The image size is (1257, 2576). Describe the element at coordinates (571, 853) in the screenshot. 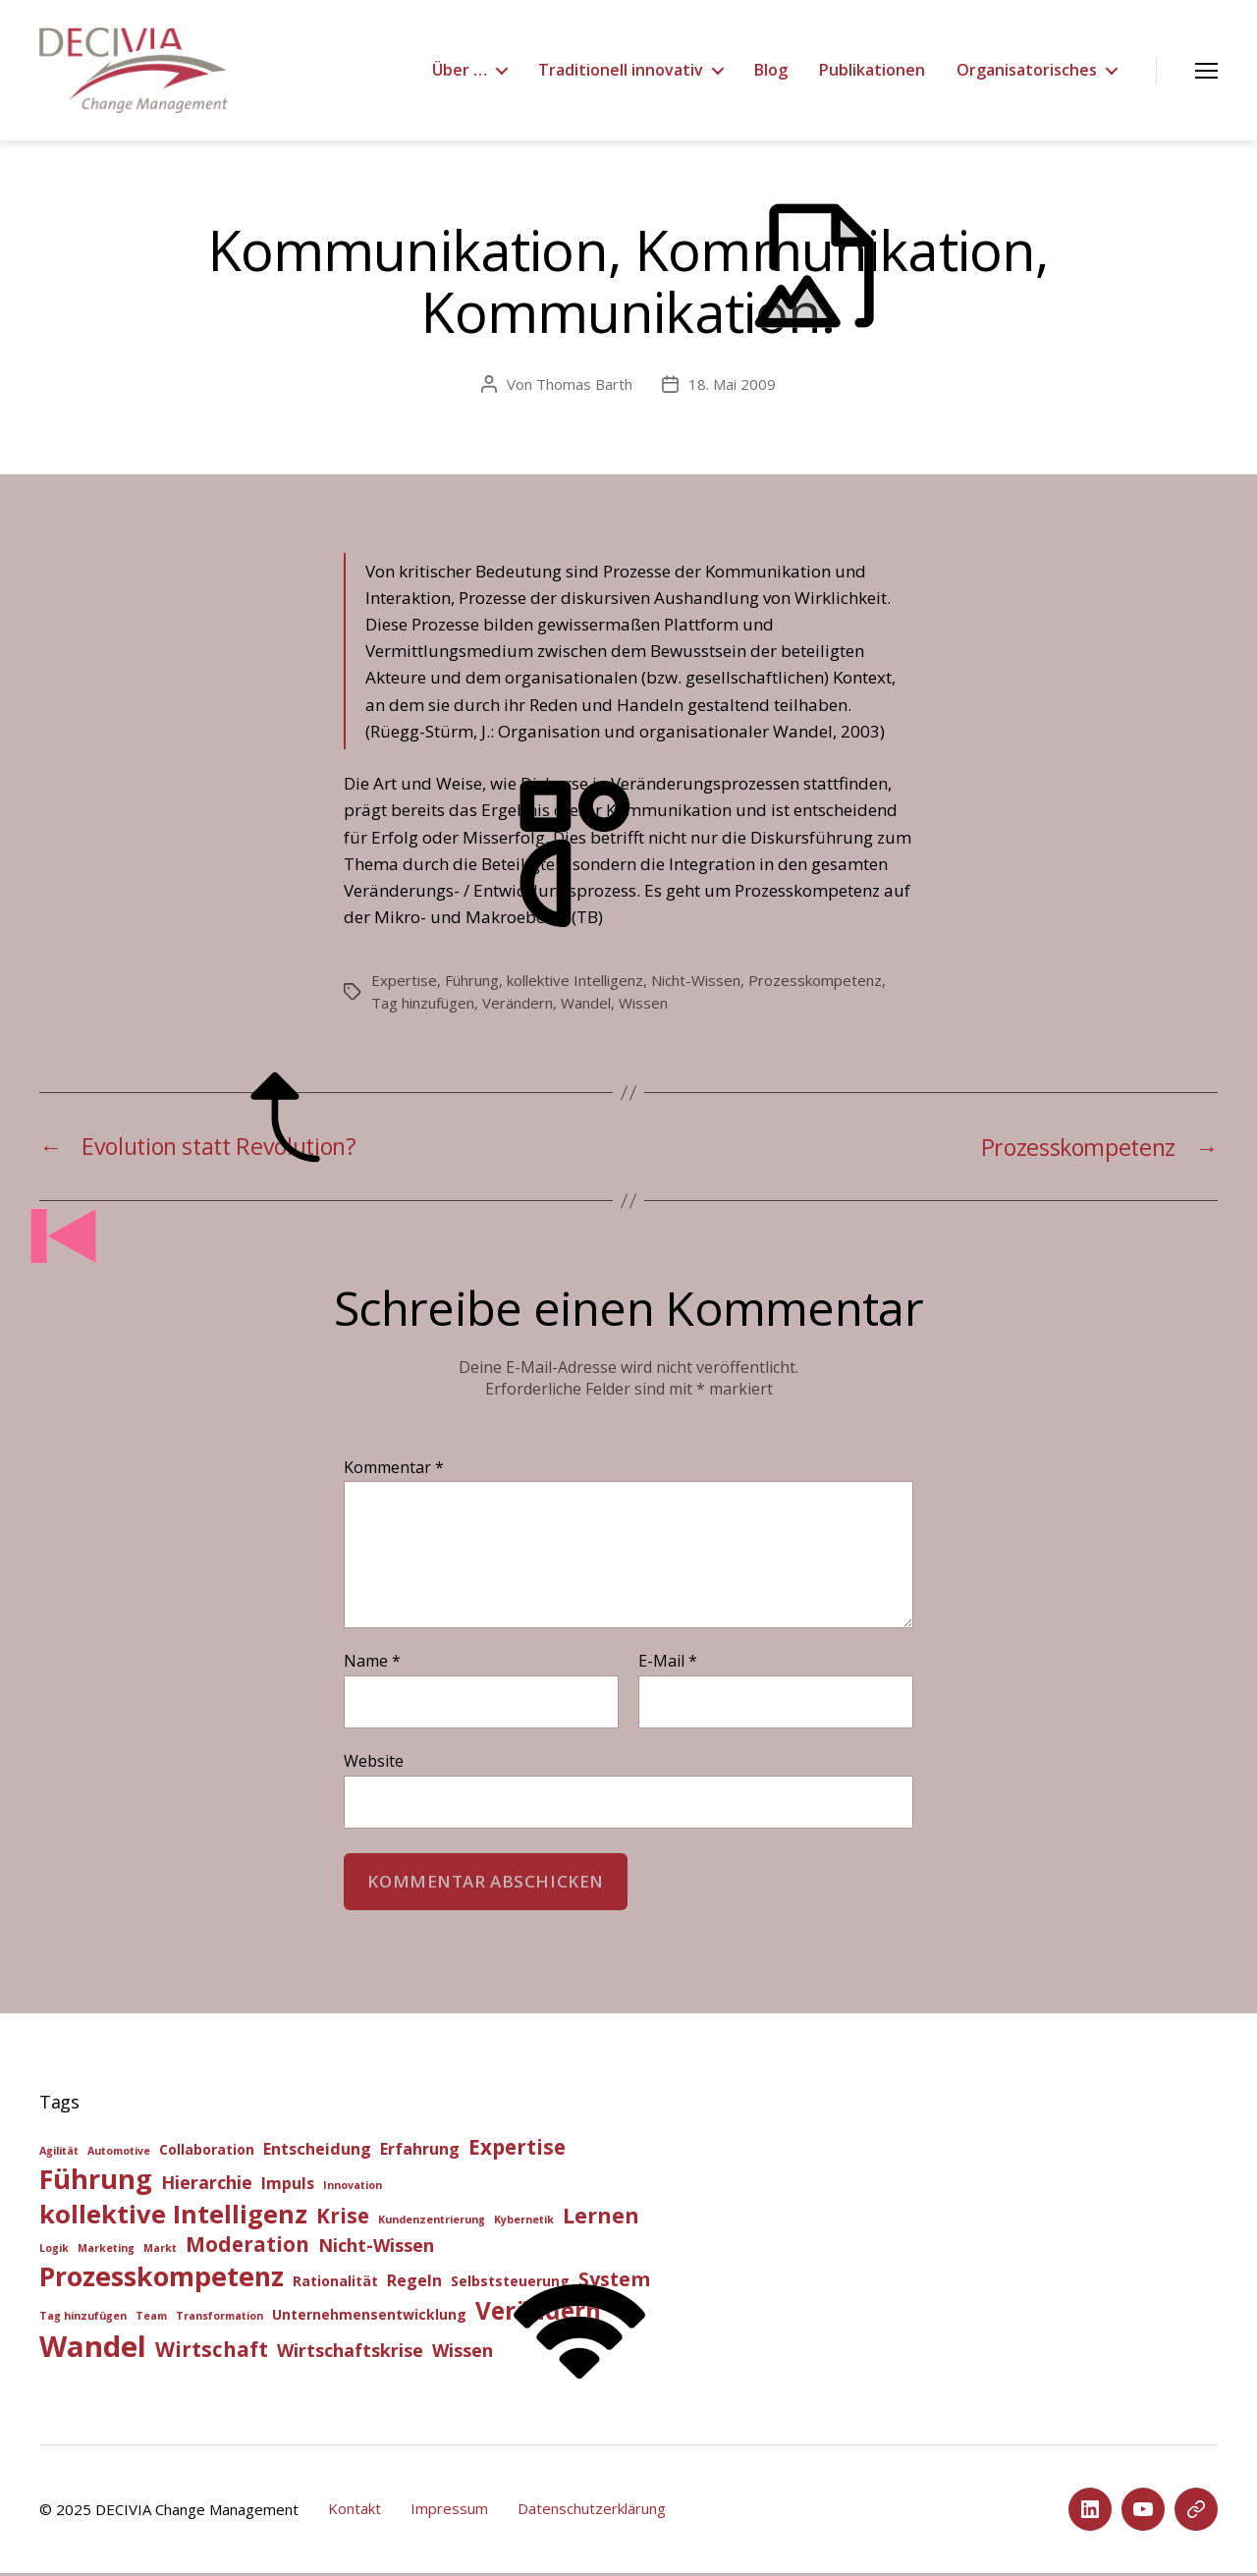

I see `radix ui component library logo` at that location.